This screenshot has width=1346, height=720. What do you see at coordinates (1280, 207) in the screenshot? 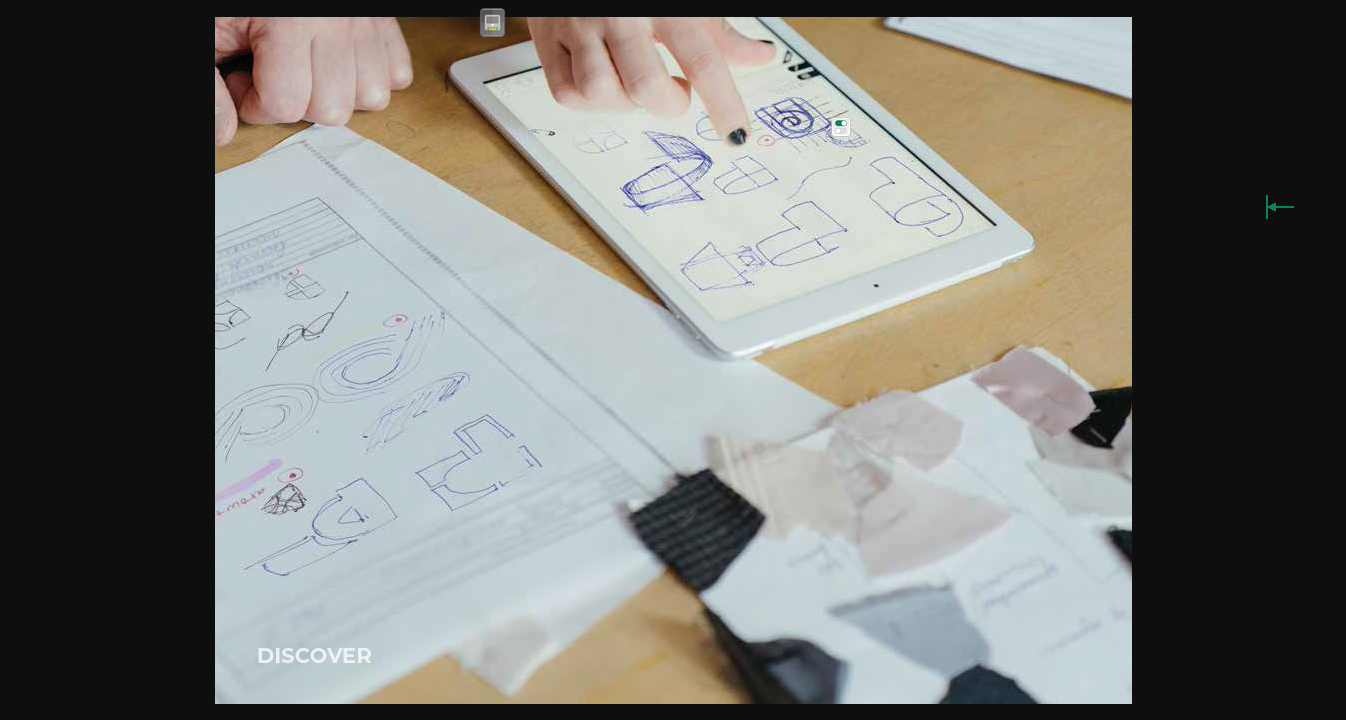
I see `go to the first item in a list or sequence` at bounding box center [1280, 207].